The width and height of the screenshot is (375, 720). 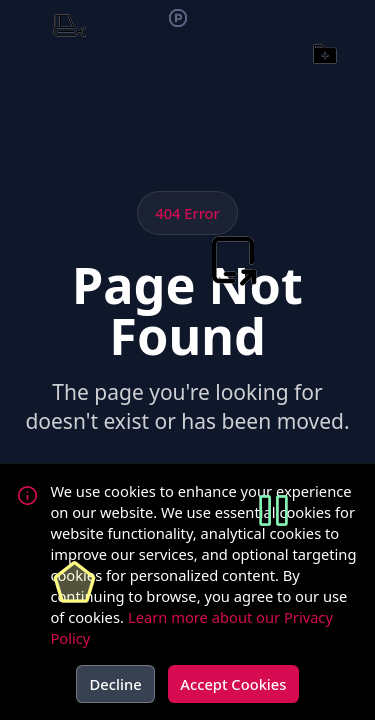 I want to click on construction or building in progress, so click(x=69, y=25).